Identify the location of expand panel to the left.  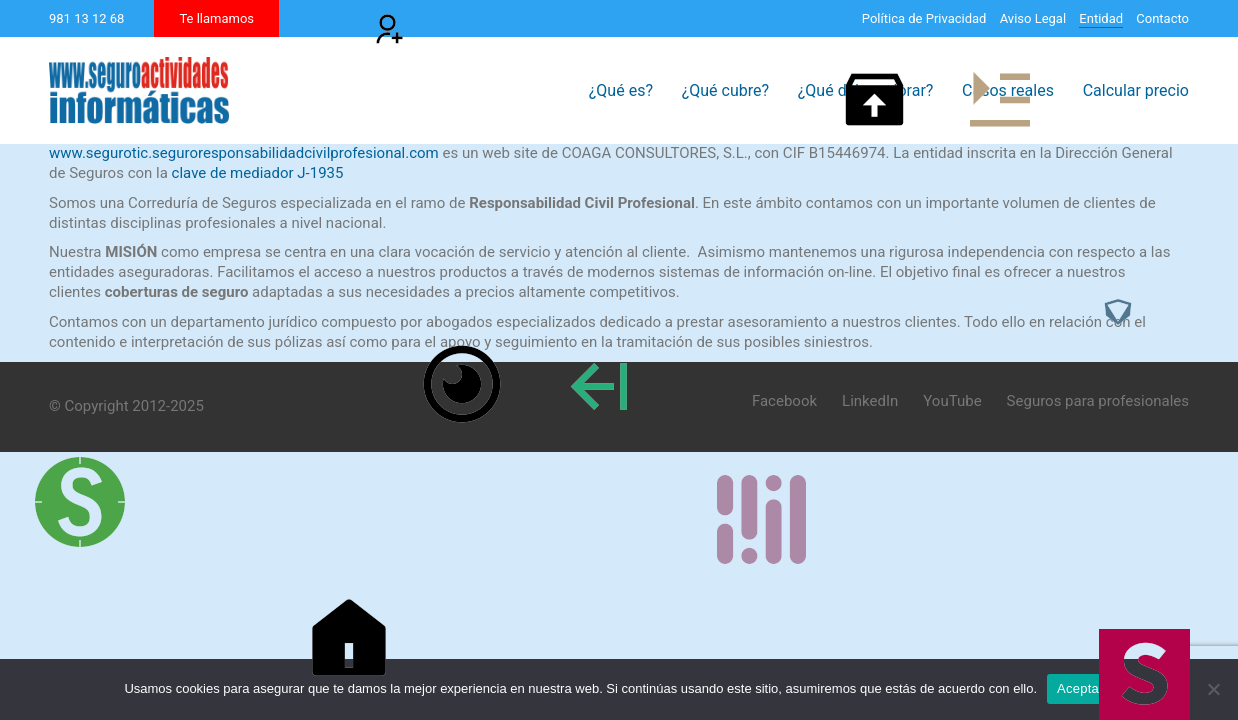
(600, 386).